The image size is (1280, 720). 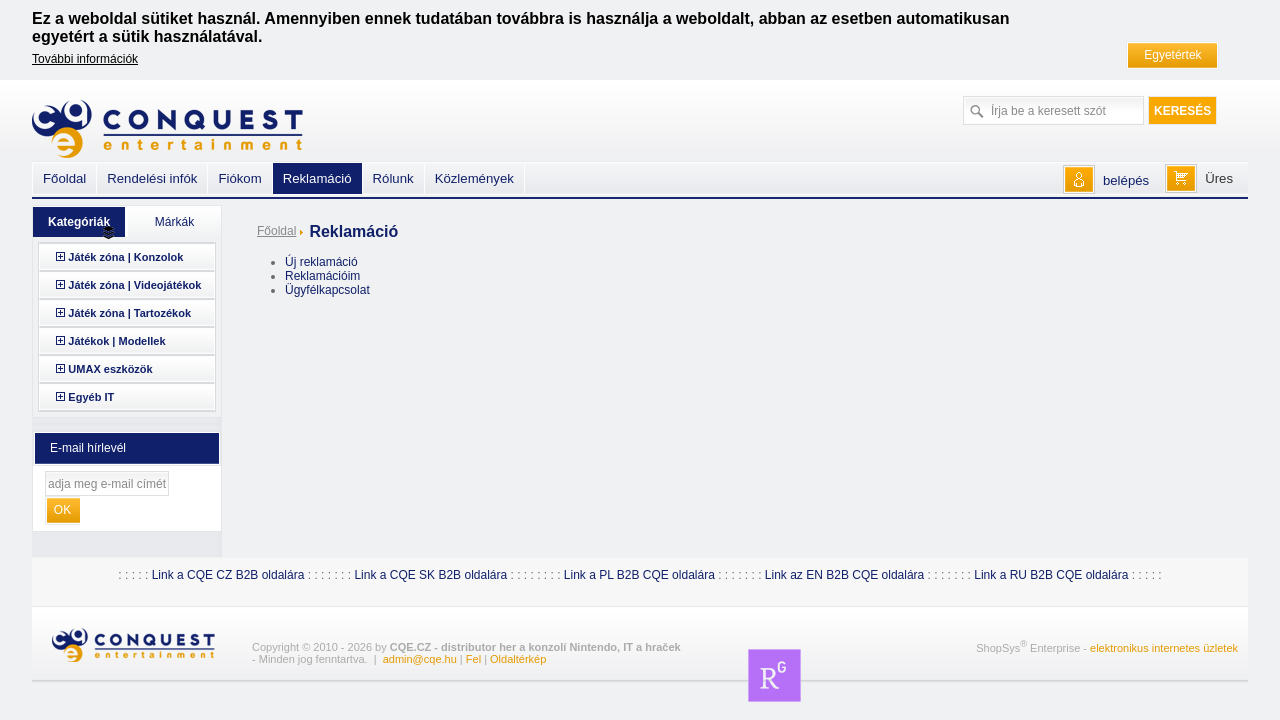 I want to click on buffer app logo, so click(x=108, y=232).